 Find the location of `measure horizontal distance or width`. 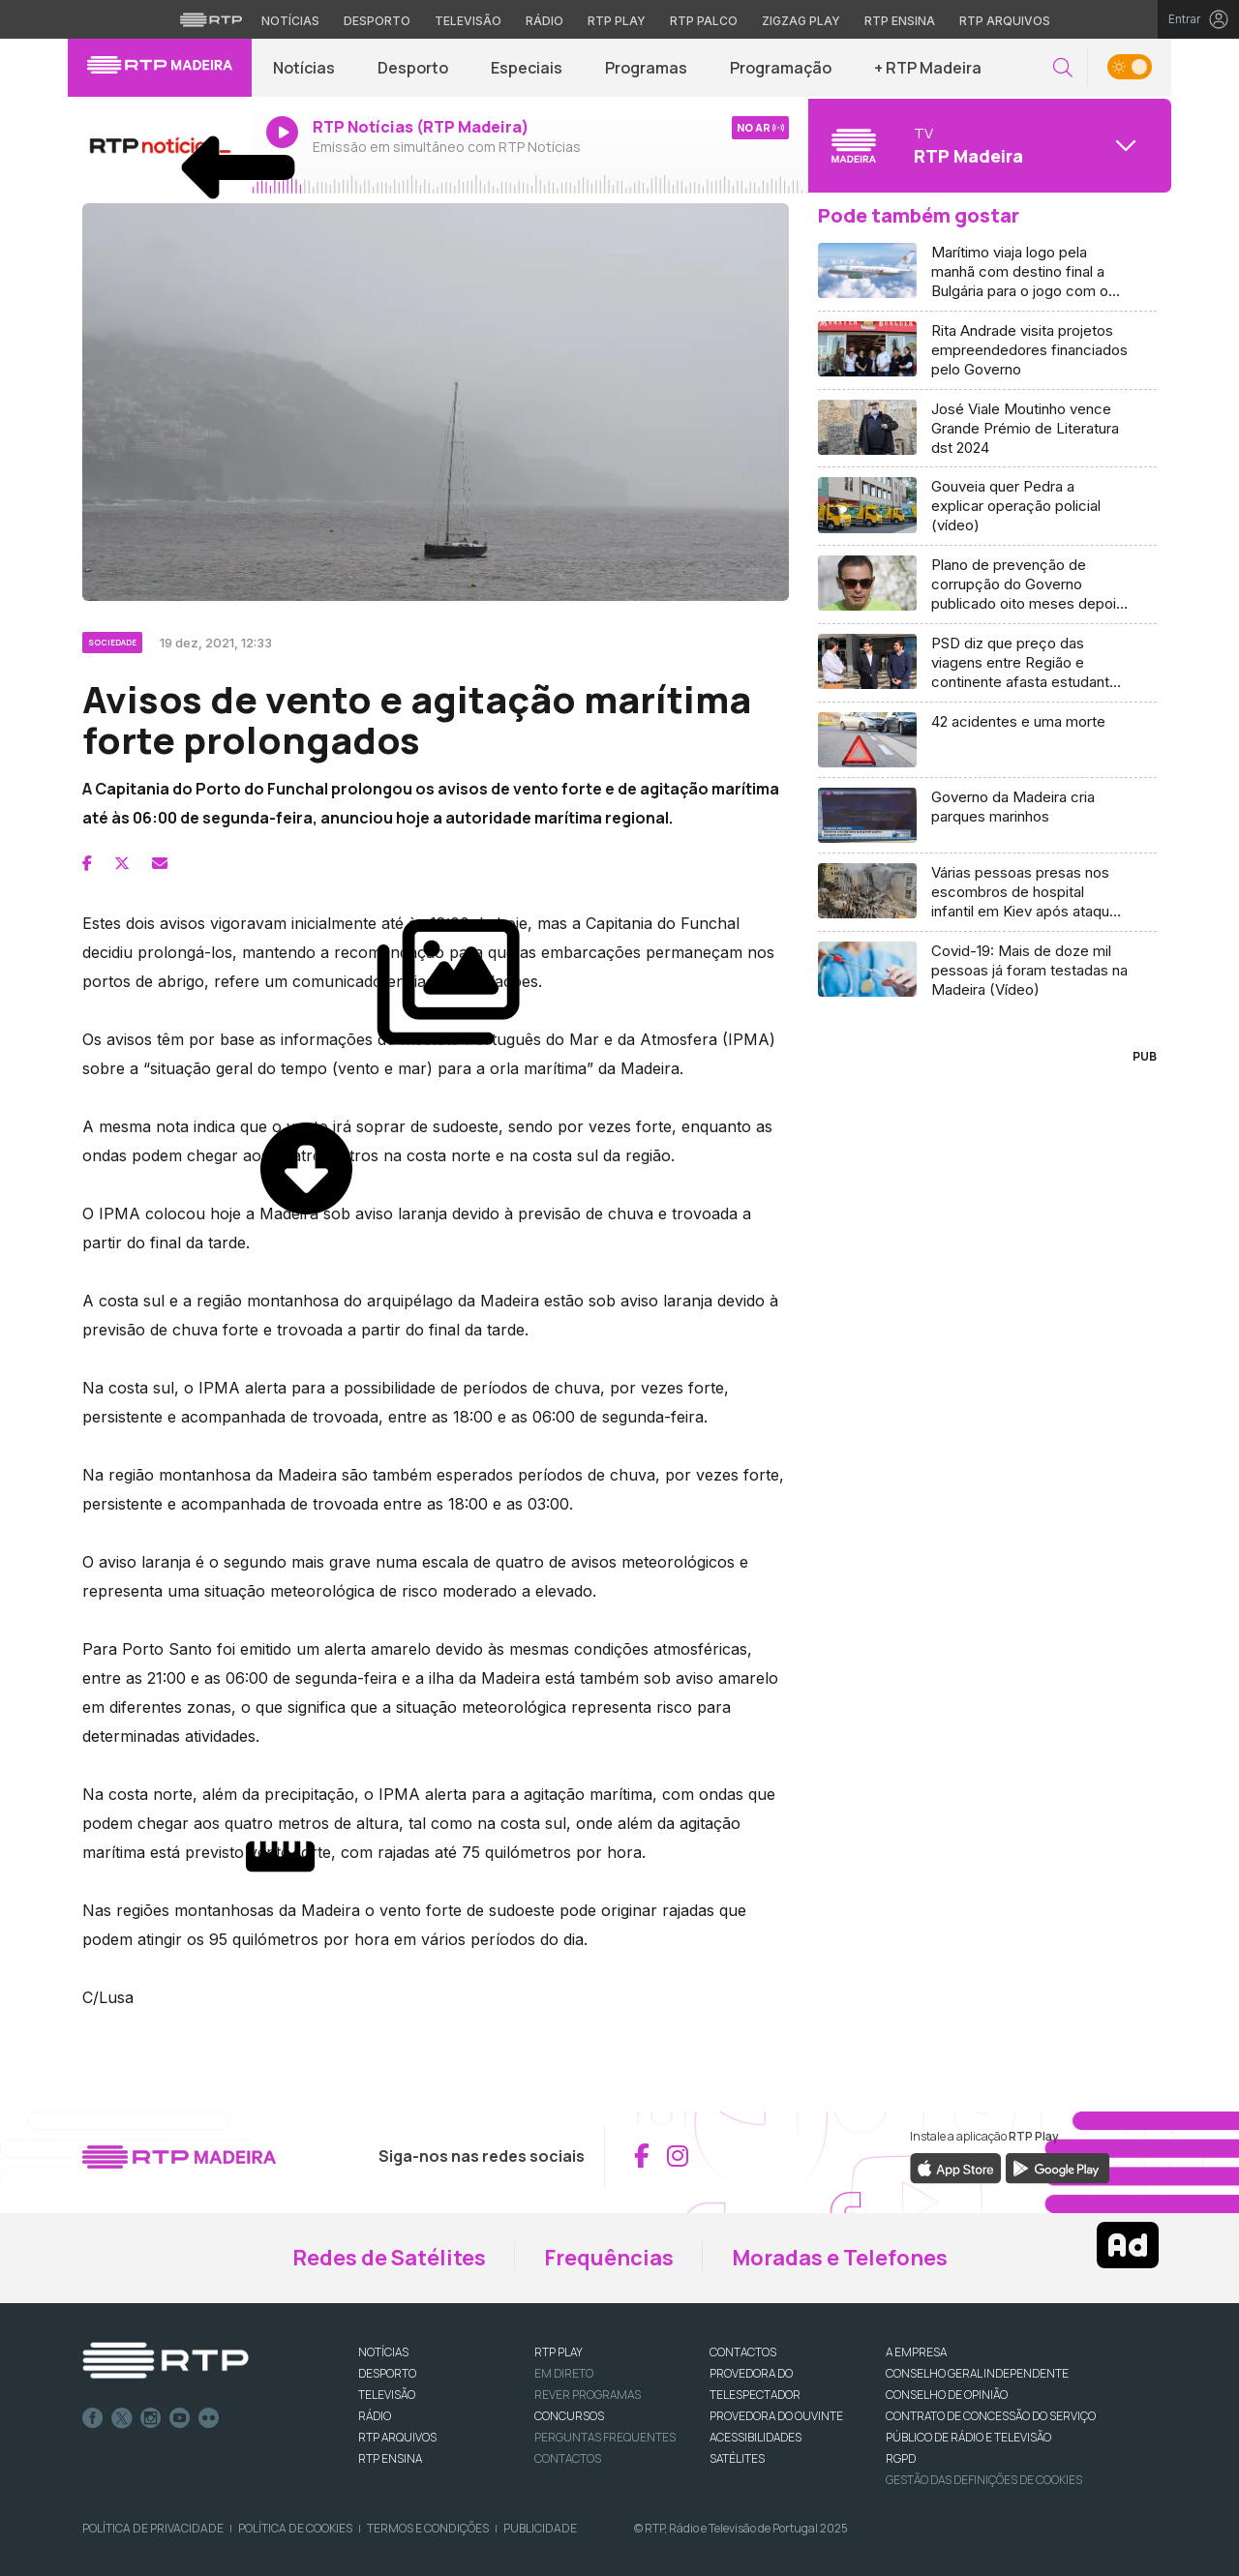

measure horizontal distance or width is located at coordinates (280, 1856).